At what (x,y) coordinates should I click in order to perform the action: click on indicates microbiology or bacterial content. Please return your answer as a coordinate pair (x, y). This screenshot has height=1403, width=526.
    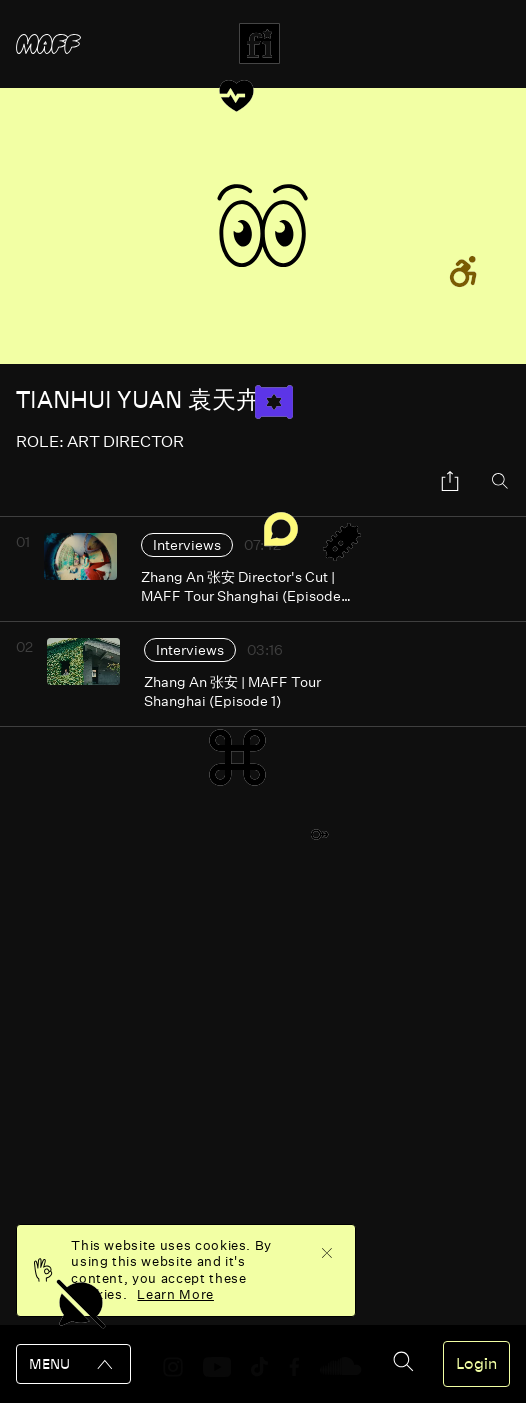
    Looking at the image, I should click on (342, 542).